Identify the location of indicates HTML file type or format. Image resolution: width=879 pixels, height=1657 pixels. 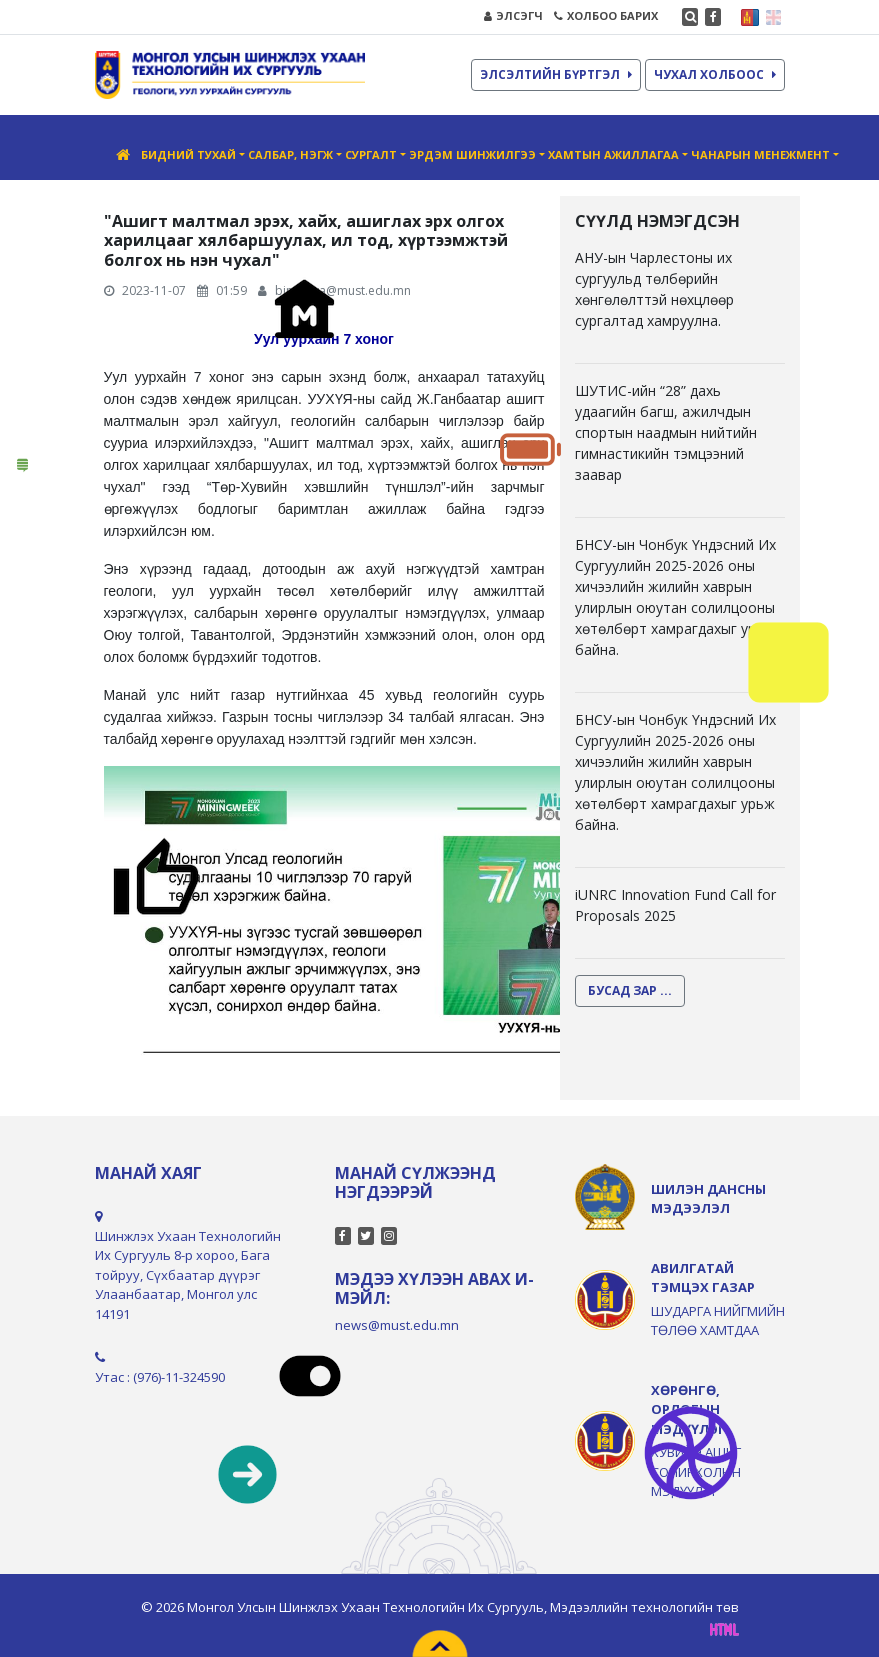
(724, 1629).